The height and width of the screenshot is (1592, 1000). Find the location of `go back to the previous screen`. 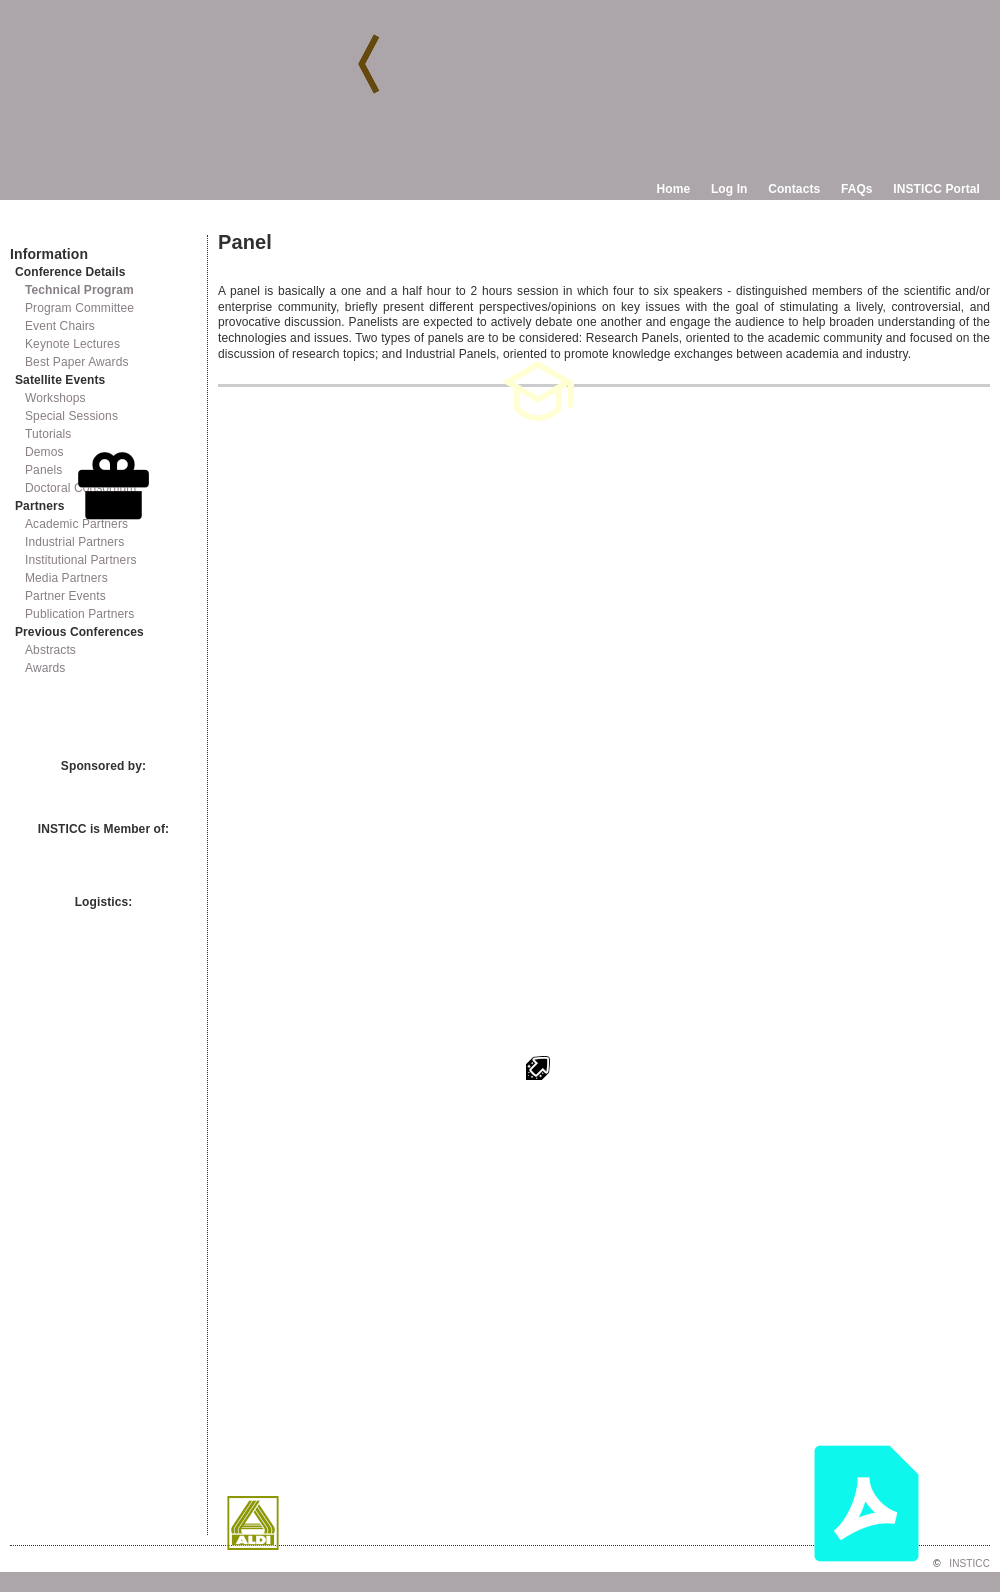

go back to the previous screen is located at coordinates (370, 64).